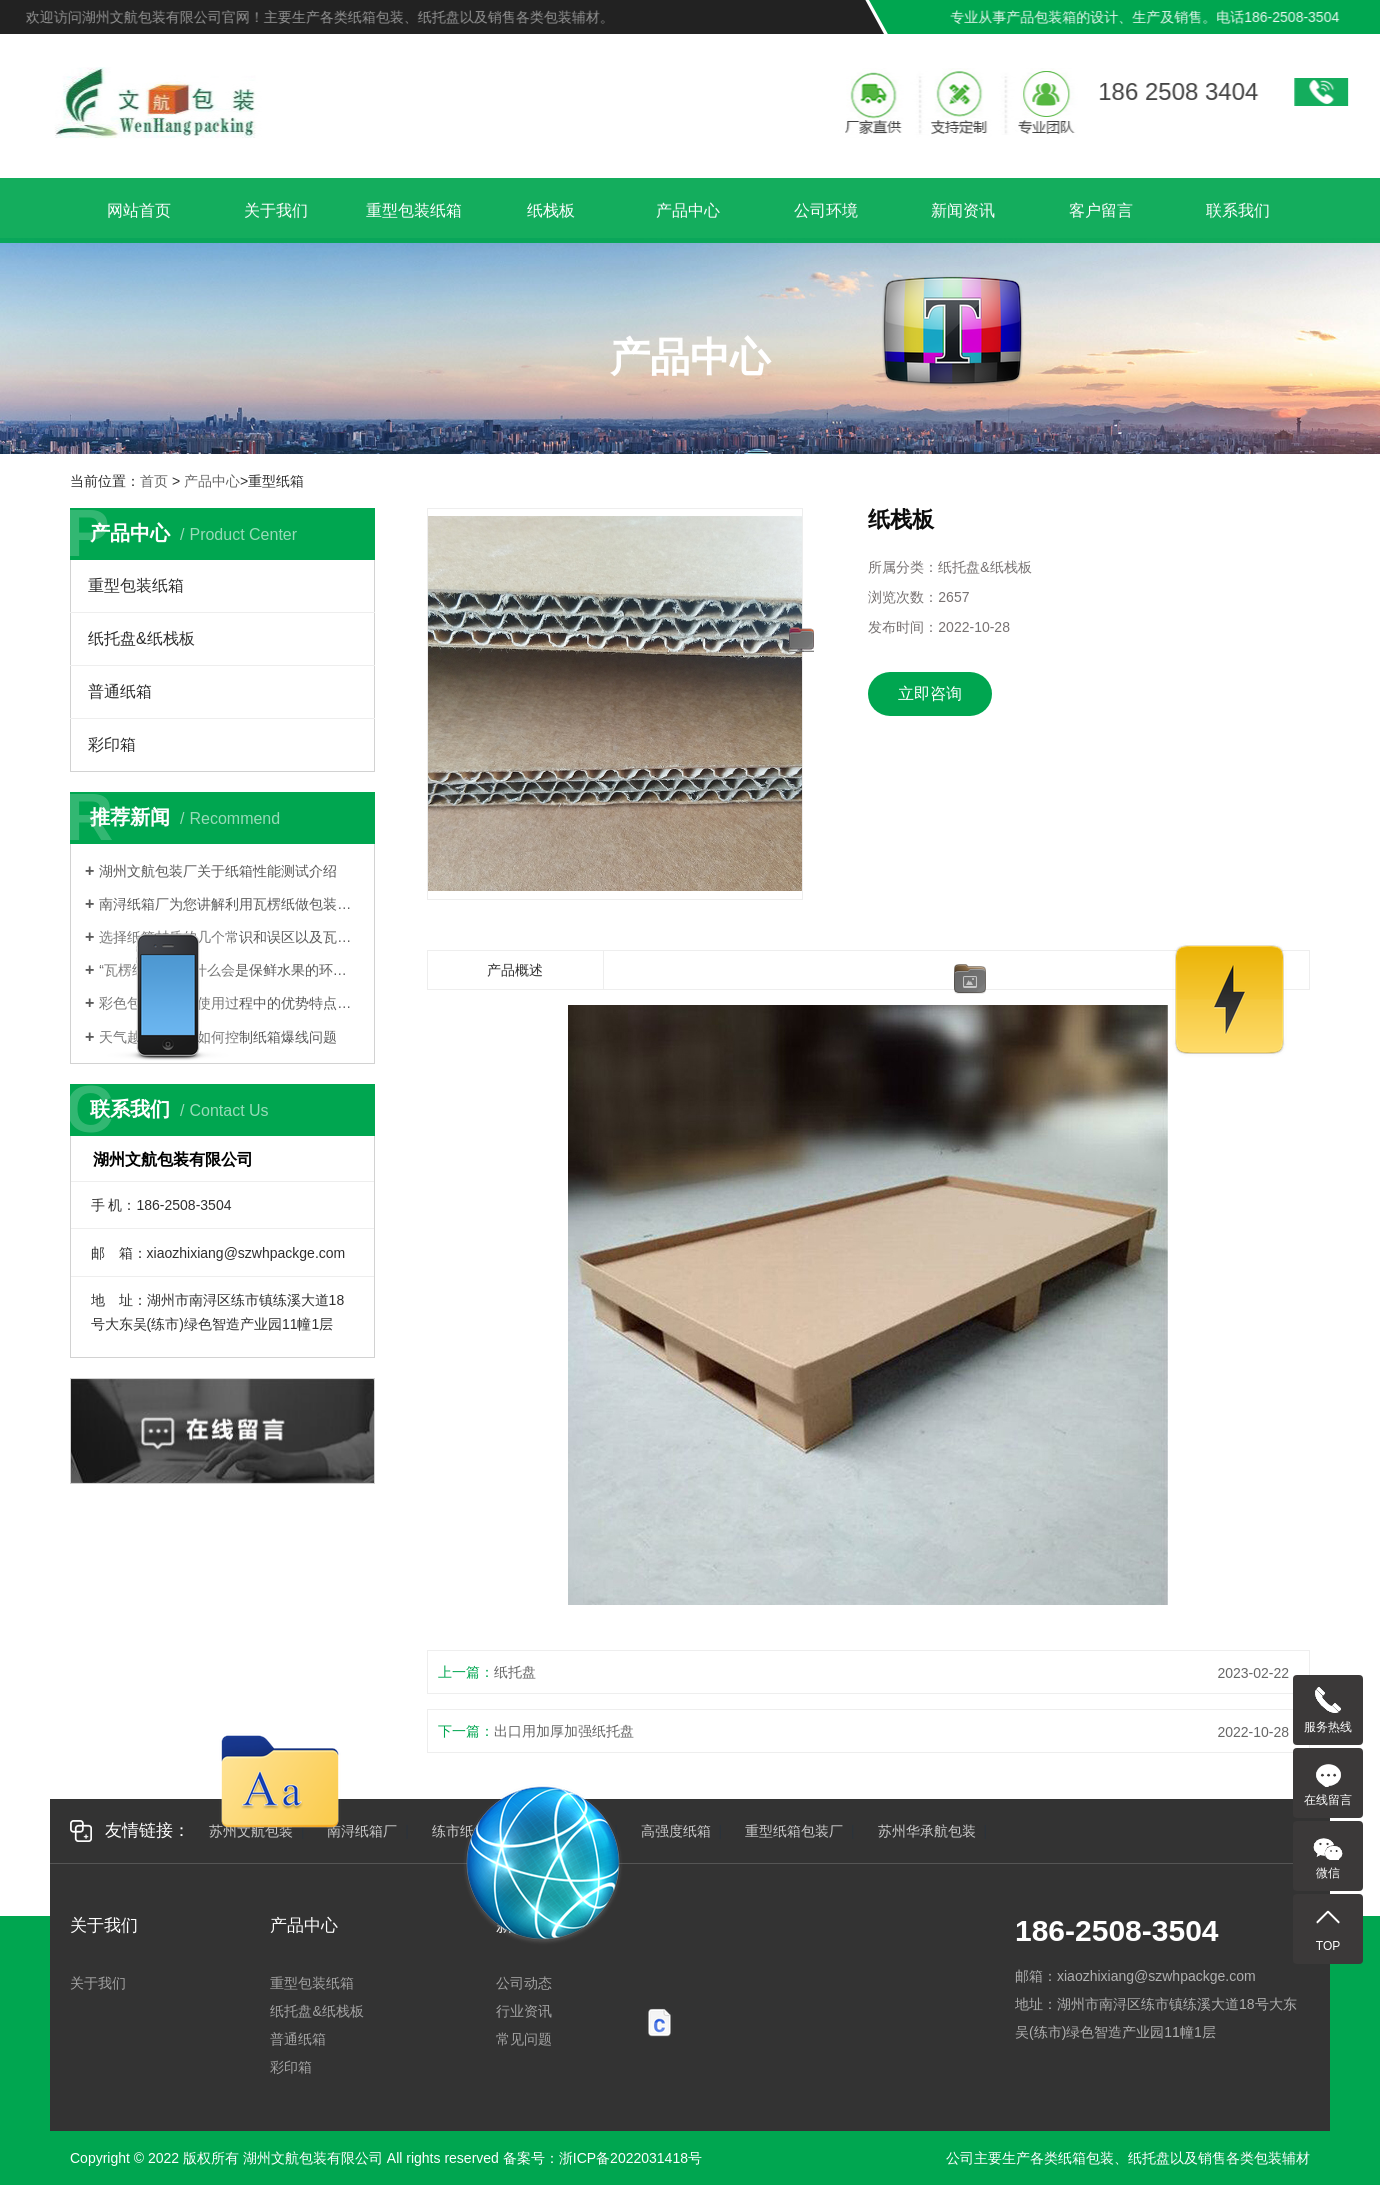  What do you see at coordinates (801, 639) in the screenshot?
I see `access a remote or network folder` at bounding box center [801, 639].